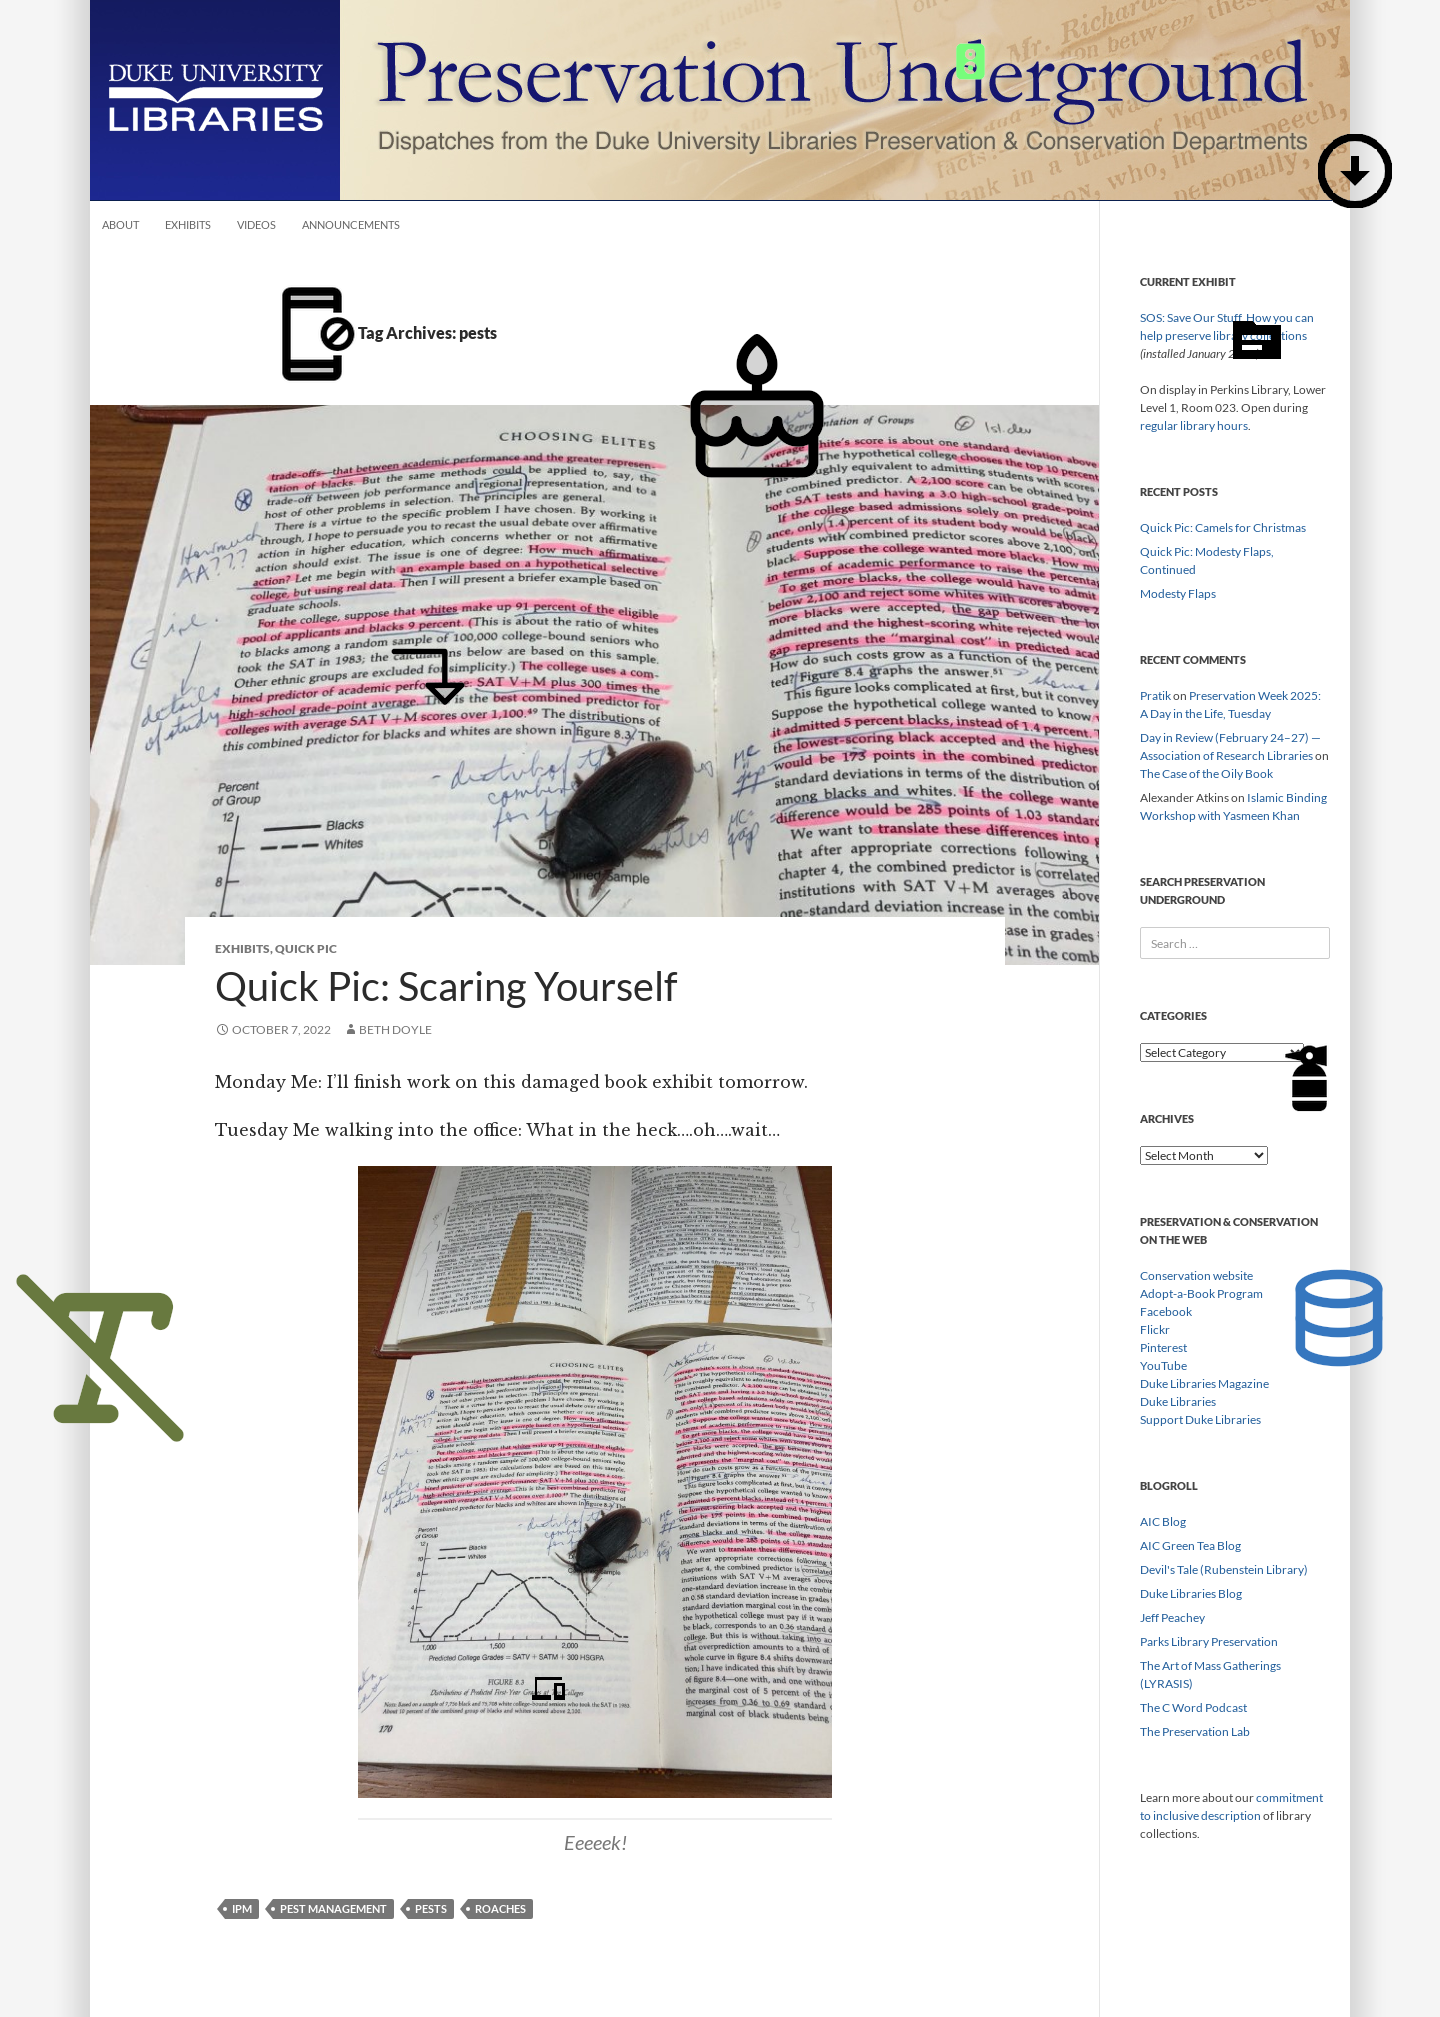 The image size is (1440, 2017). Describe the element at coordinates (970, 61) in the screenshot. I see `adjust speaker or audio output settings` at that location.